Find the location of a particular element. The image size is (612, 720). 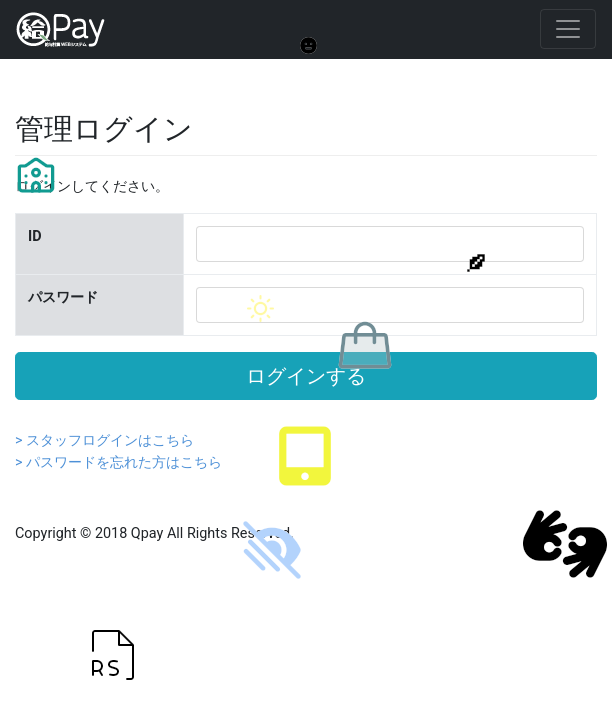

access educational institution or campus information is located at coordinates (36, 176).